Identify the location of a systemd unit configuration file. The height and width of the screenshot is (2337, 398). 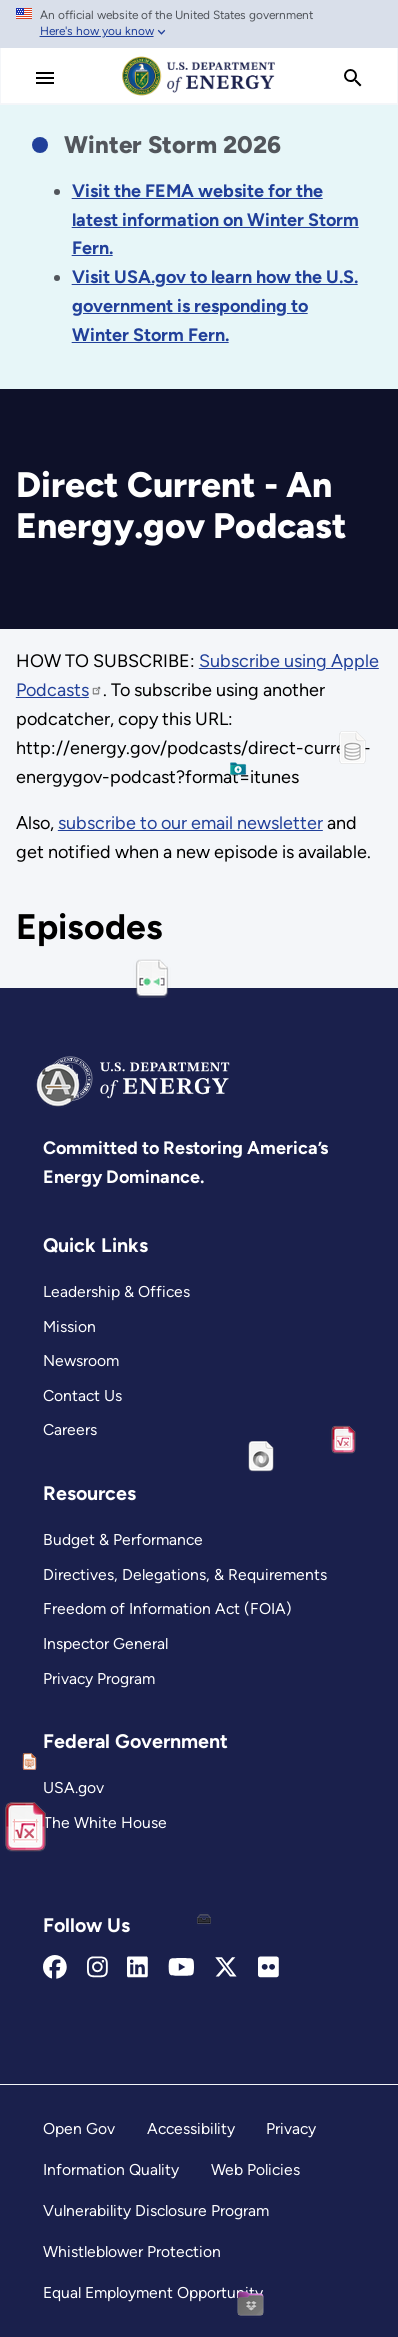
(152, 978).